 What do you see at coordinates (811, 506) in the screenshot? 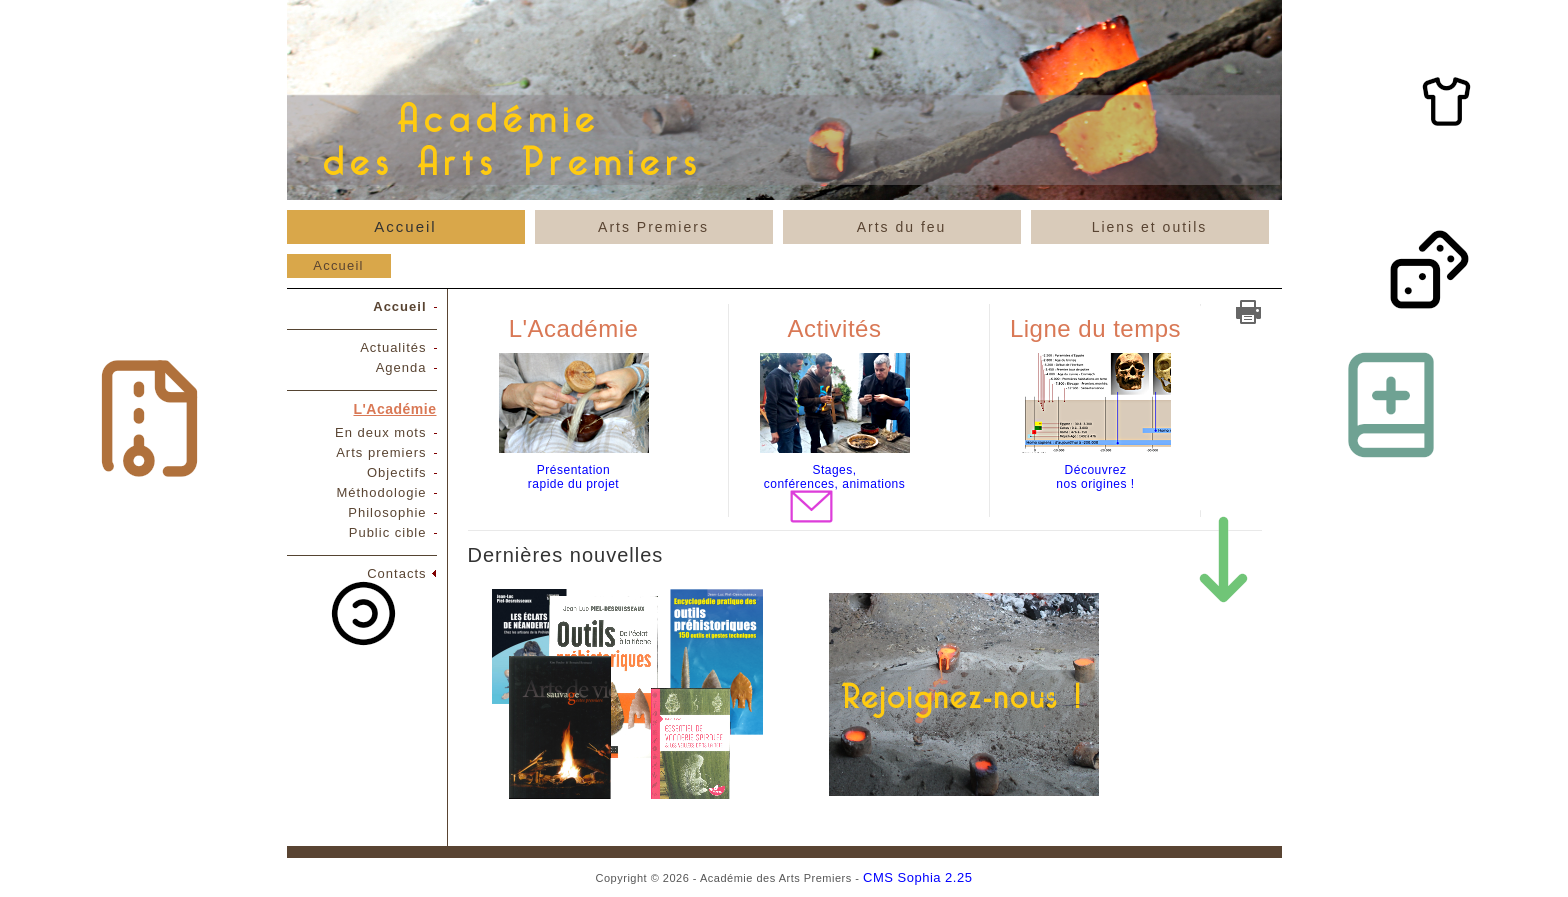
I see `open your email inbox` at bounding box center [811, 506].